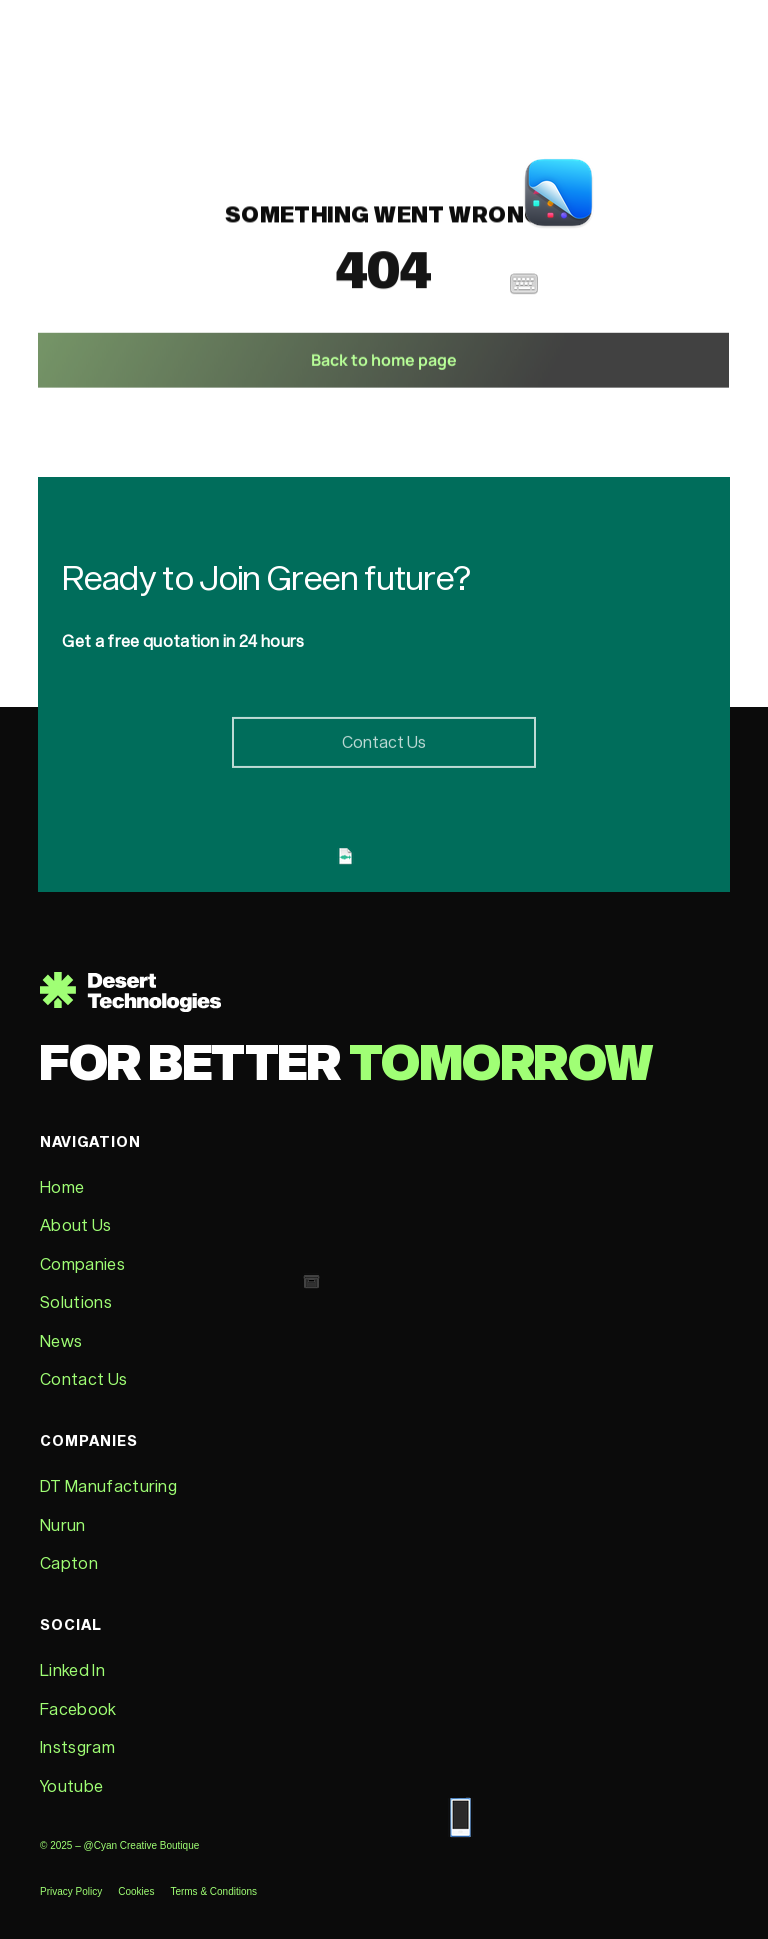  Describe the element at coordinates (460, 1817) in the screenshot. I see `iPod nano device connected` at that location.